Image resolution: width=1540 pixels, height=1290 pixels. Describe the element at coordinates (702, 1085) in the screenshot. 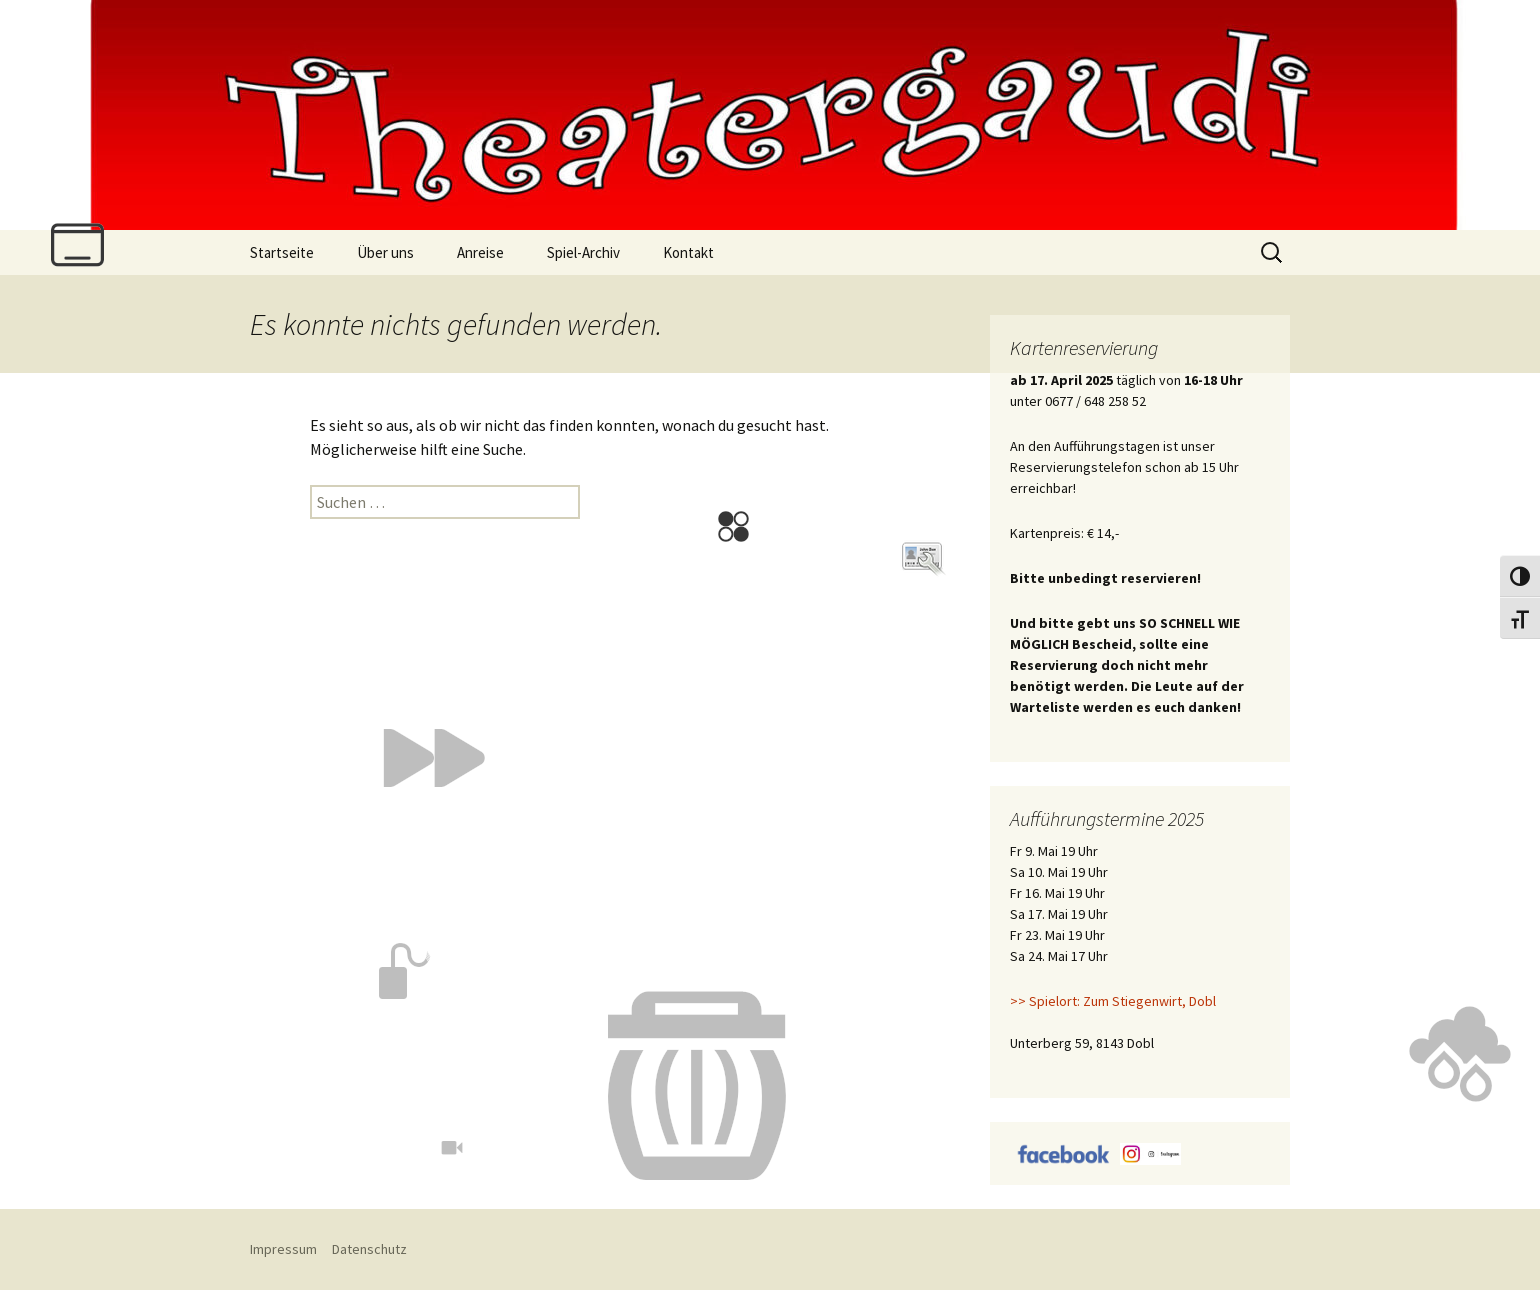

I see `indicates trash bin contains deleted items` at that location.